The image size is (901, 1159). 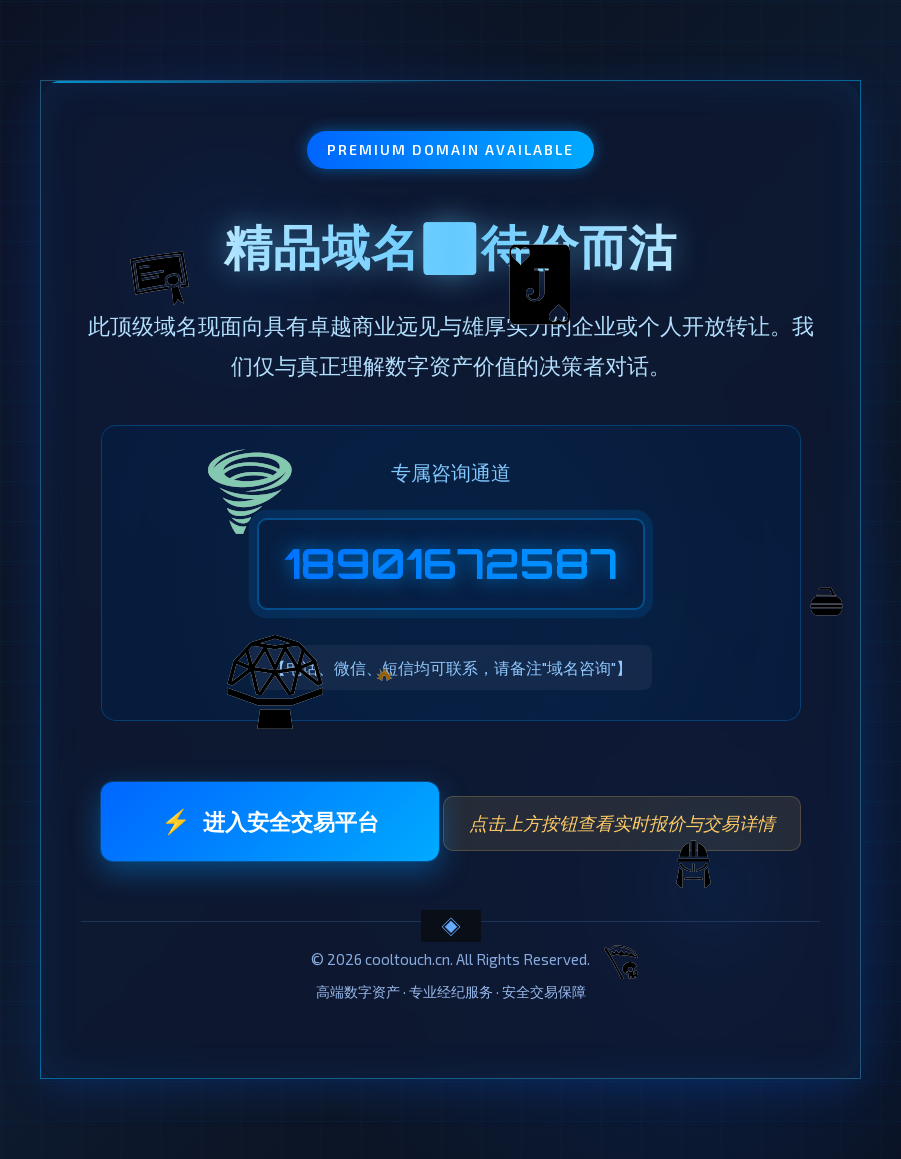 What do you see at coordinates (693, 864) in the screenshot?
I see `select light armor class` at bounding box center [693, 864].